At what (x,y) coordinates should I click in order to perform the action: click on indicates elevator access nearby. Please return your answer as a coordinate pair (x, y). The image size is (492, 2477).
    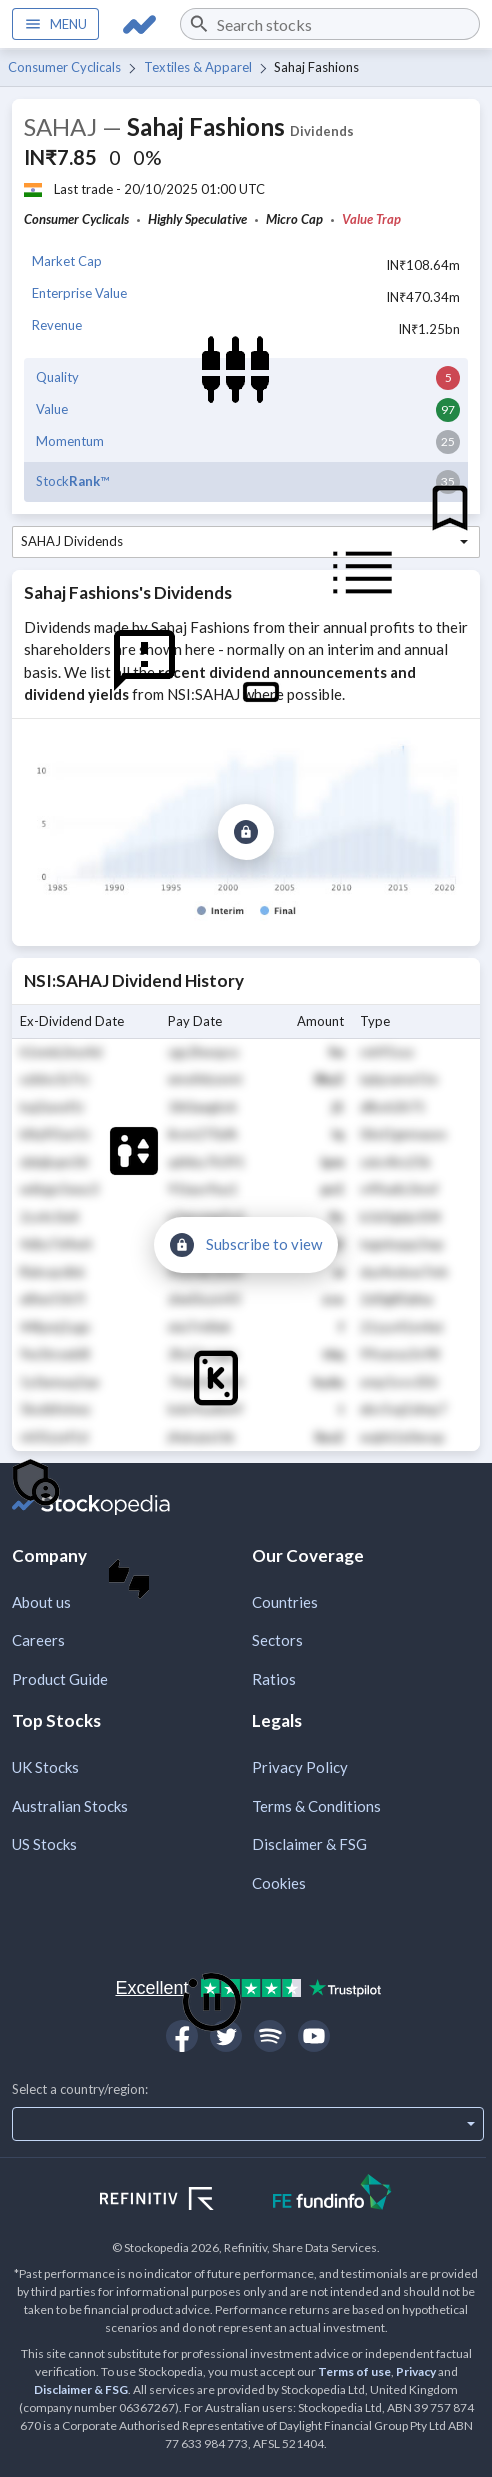
    Looking at the image, I should click on (134, 1151).